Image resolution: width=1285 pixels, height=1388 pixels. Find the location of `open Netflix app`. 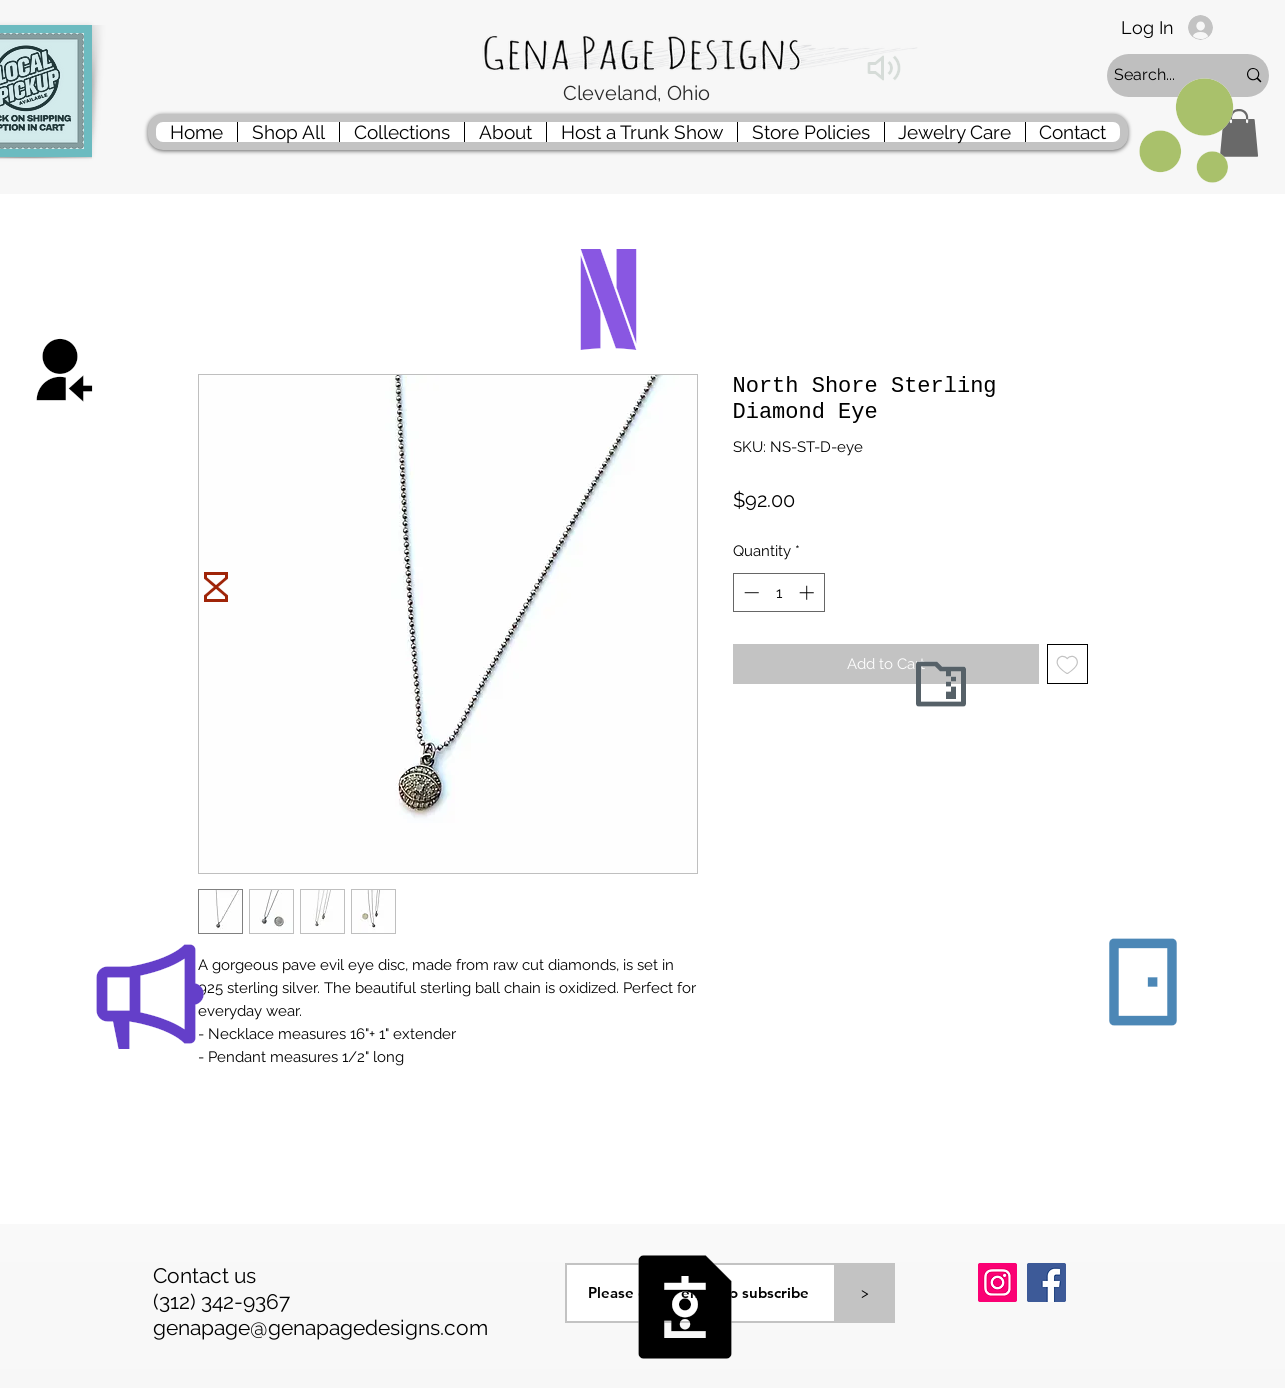

open Netflix app is located at coordinates (608, 299).